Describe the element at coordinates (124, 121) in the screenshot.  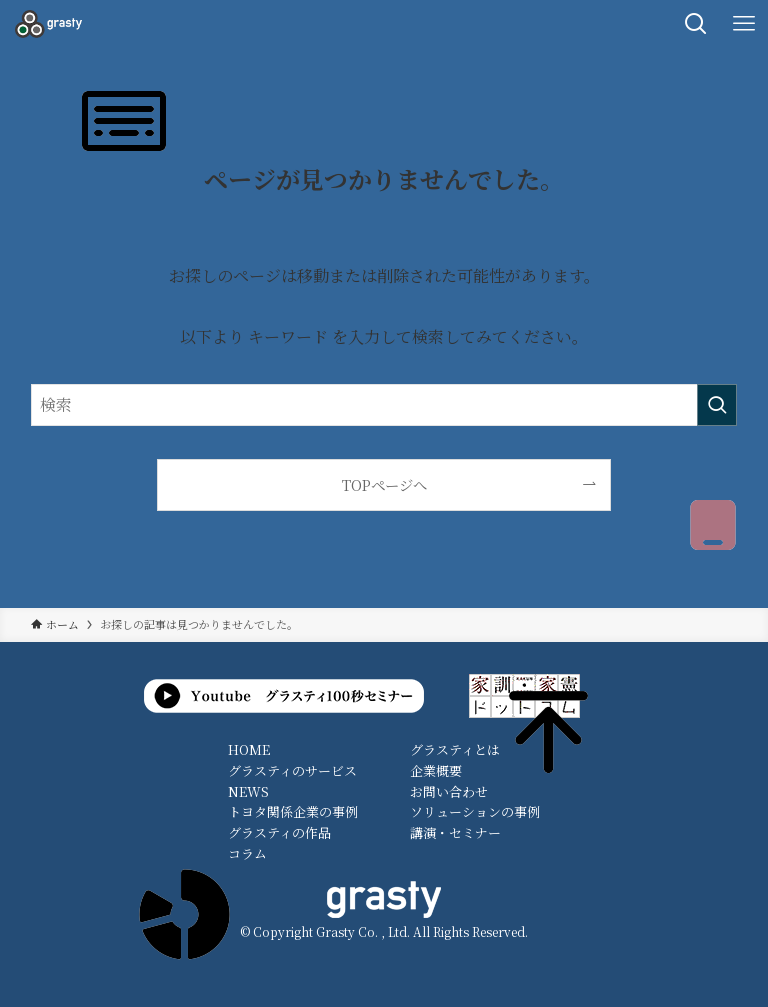
I see `open on-screen keyboard` at that location.